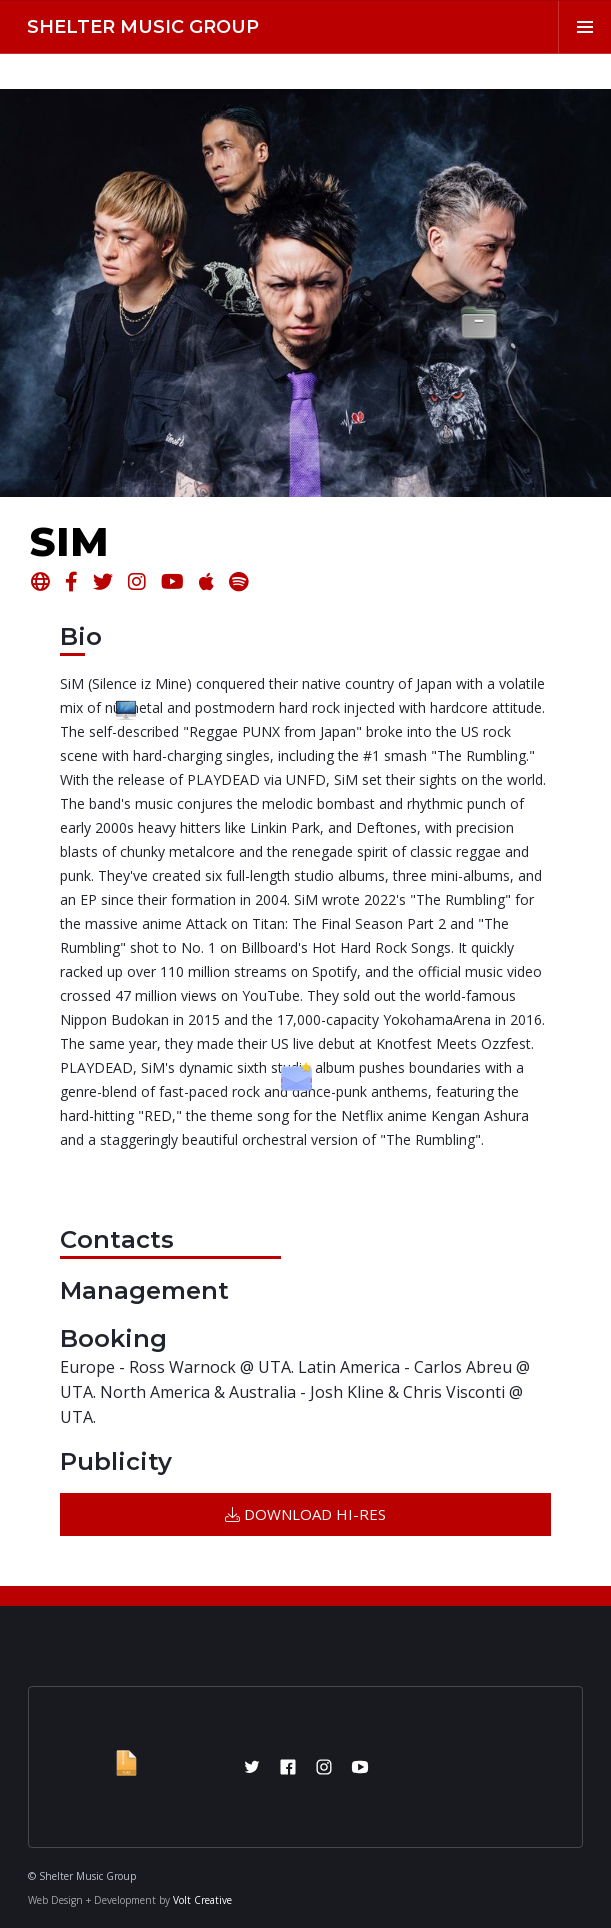  I want to click on represents this mac in system preferences or network settings, so click(126, 708).